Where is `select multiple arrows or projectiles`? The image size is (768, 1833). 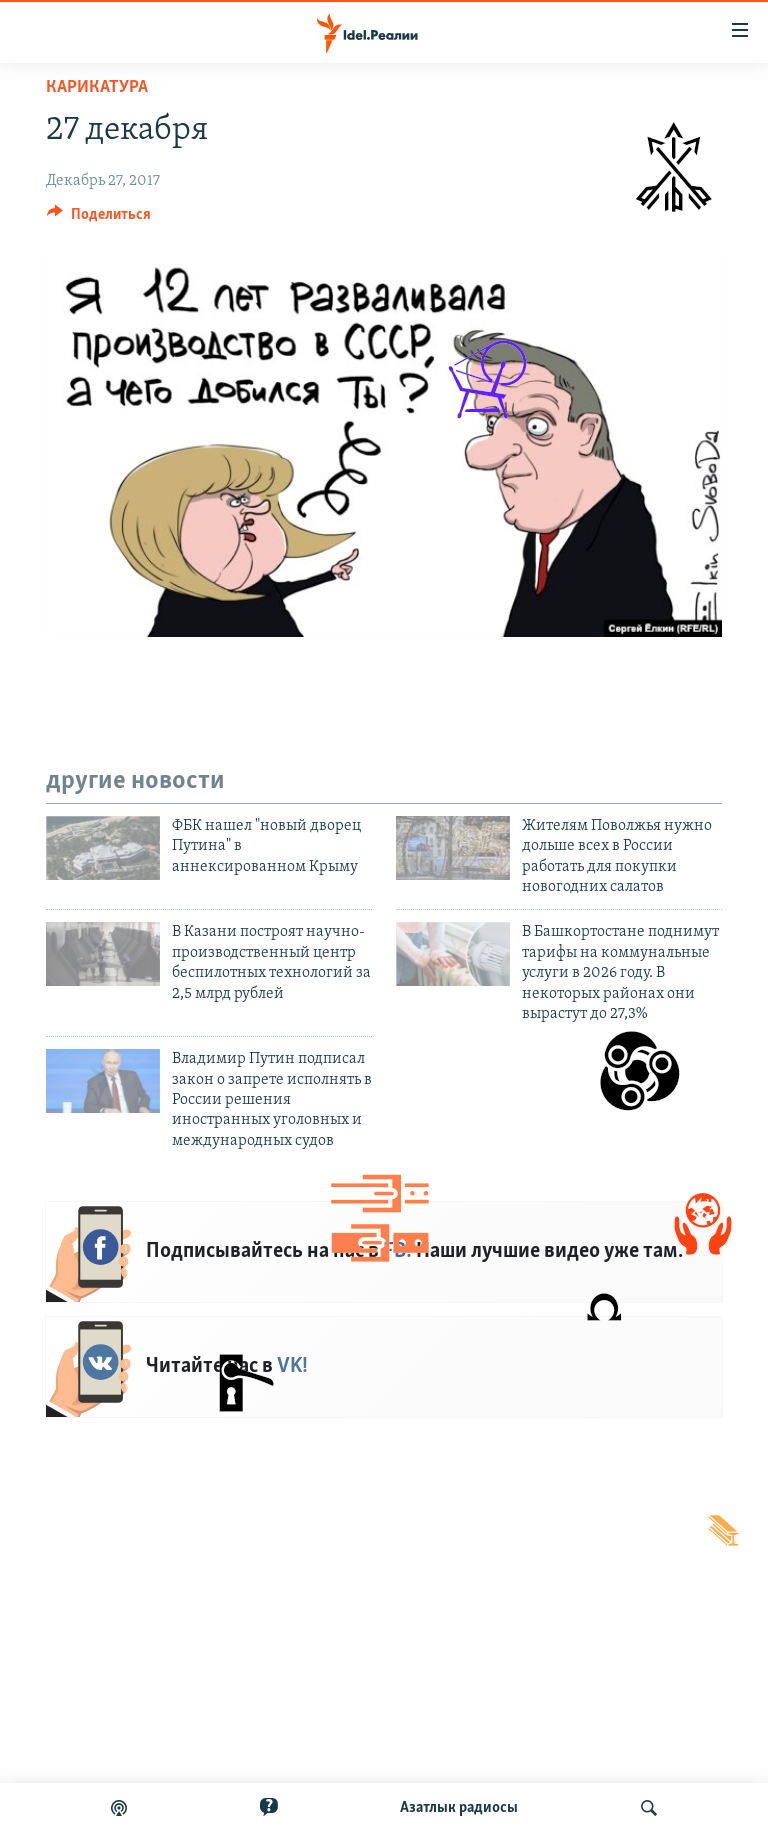 select multiple arrows or projectiles is located at coordinates (673, 167).